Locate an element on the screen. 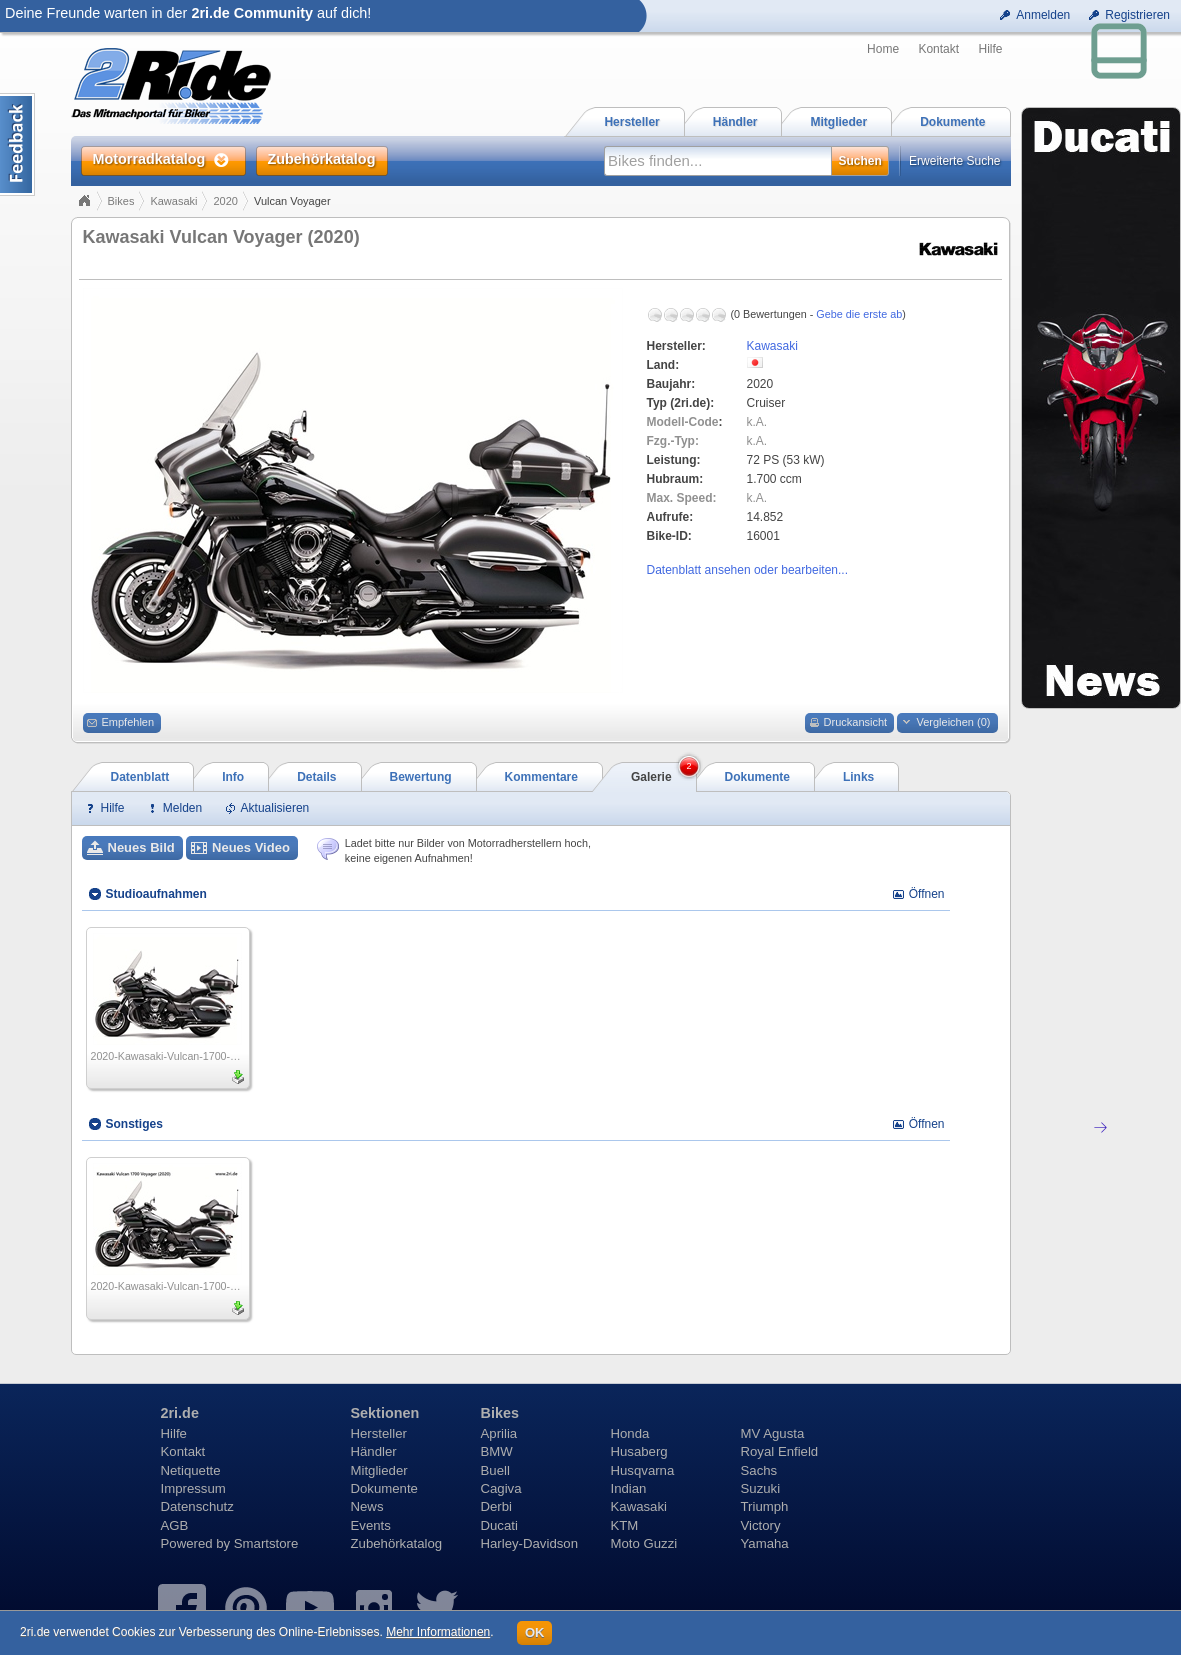 Image resolution: width=1181 pixels, height=1655 pixels. navigate to the next item or screen is located at coordinates (1100, 1127).